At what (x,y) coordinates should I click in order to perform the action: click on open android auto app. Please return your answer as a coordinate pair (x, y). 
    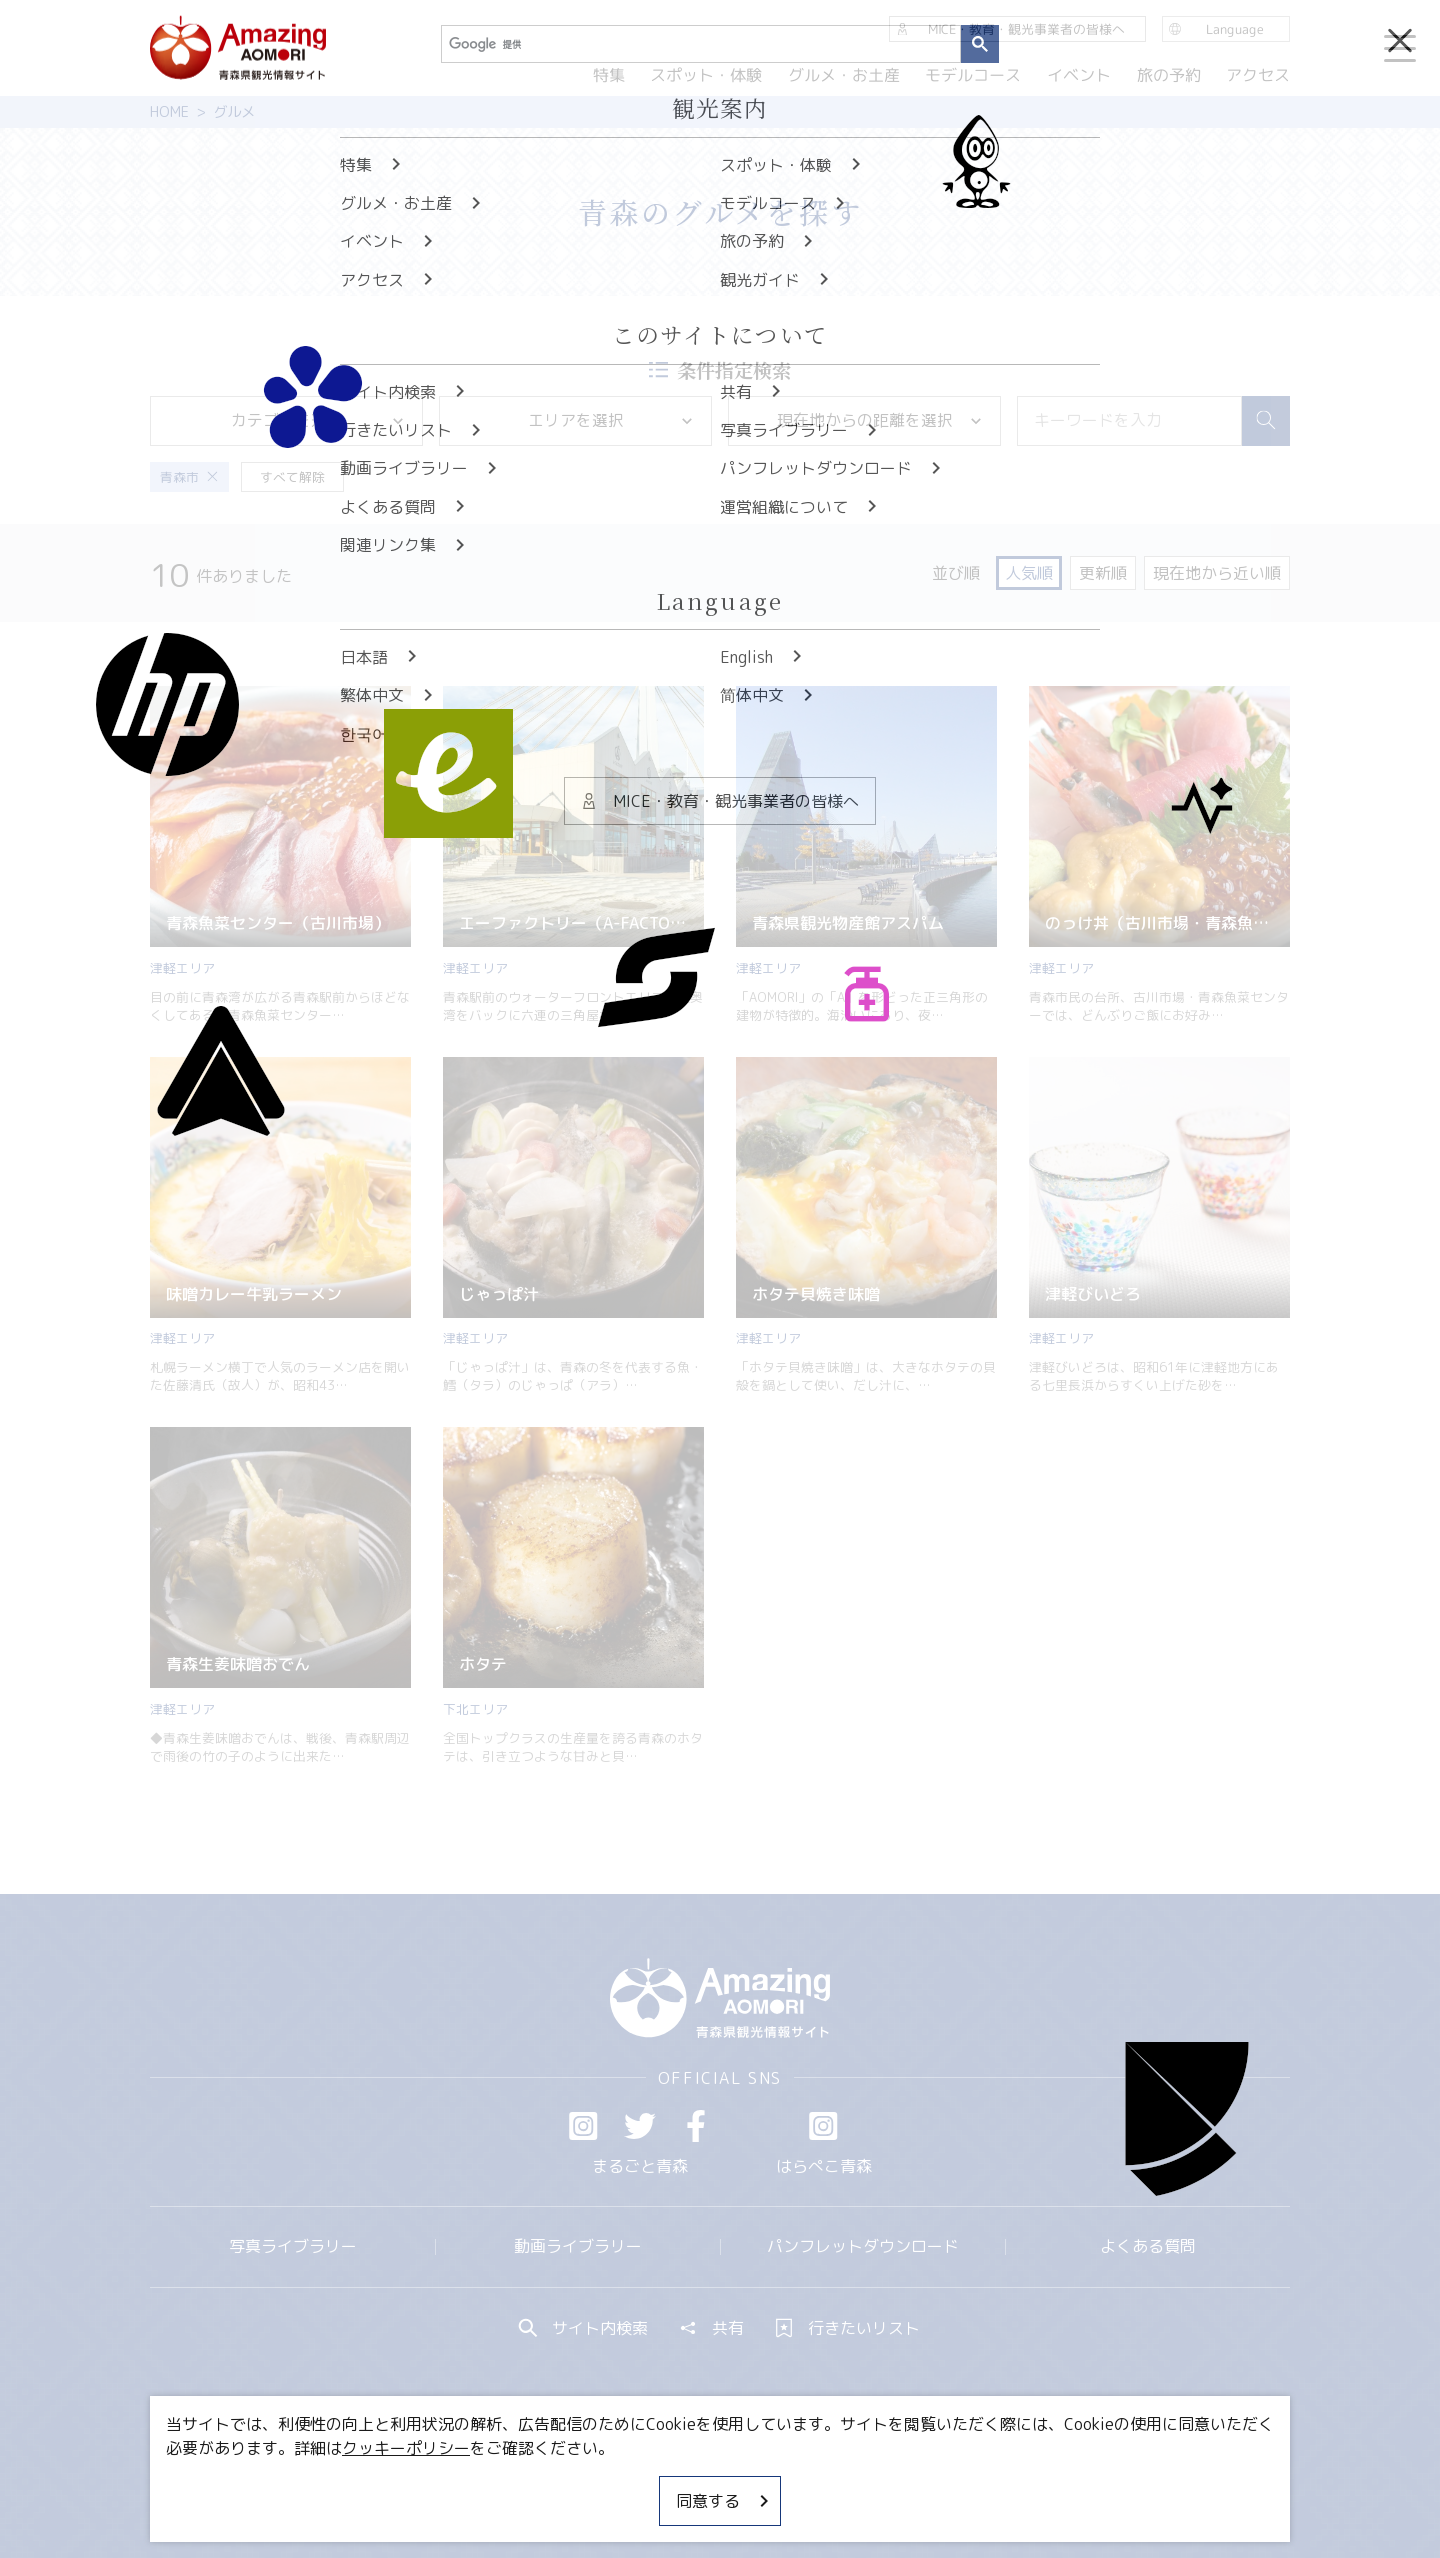
    Looking at the image, I should click on (221, 1071).